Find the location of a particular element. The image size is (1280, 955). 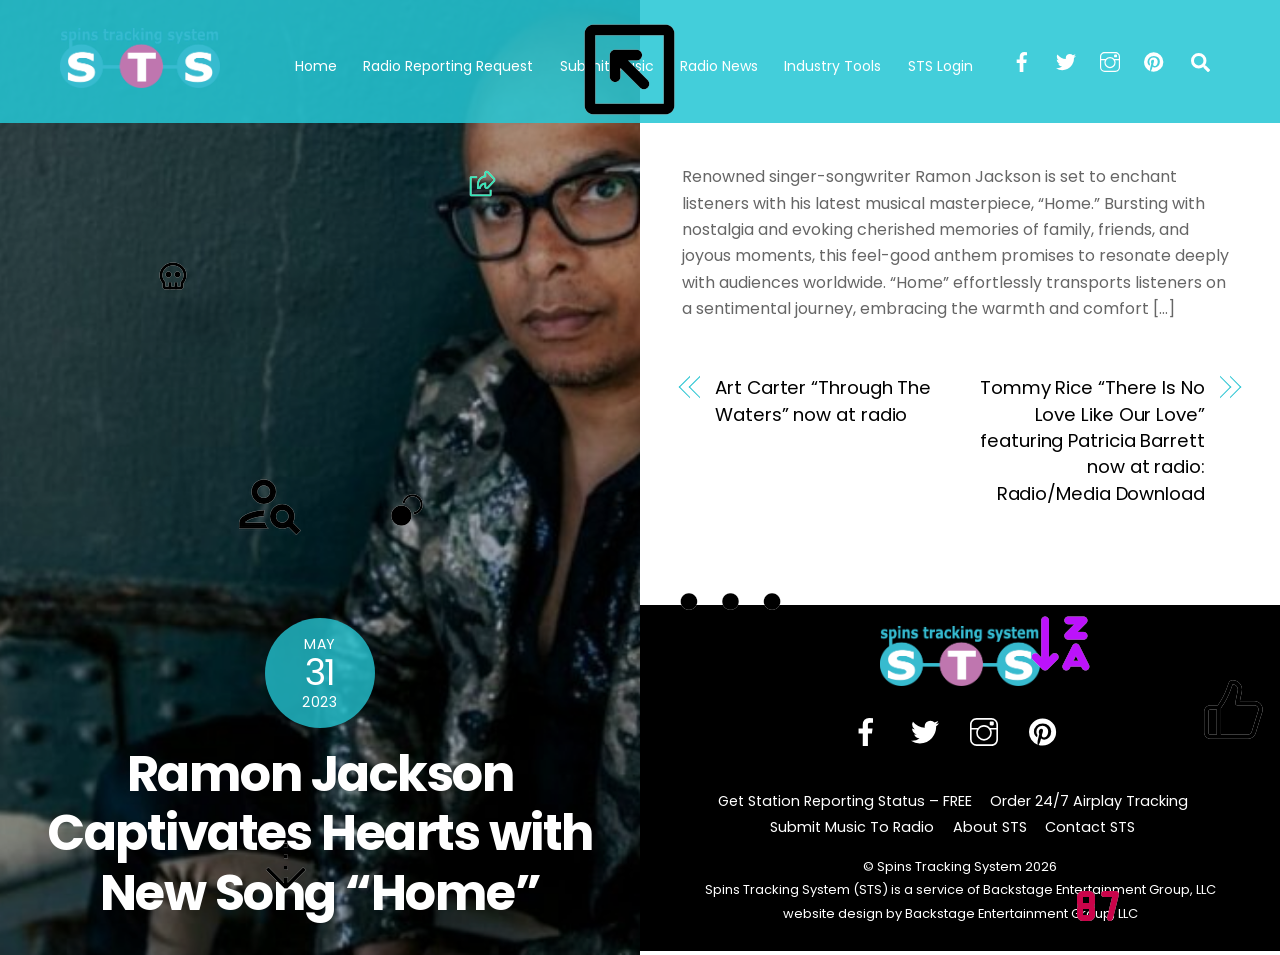

indicates dangerous or harmful content is located at coordinates (173, 276).